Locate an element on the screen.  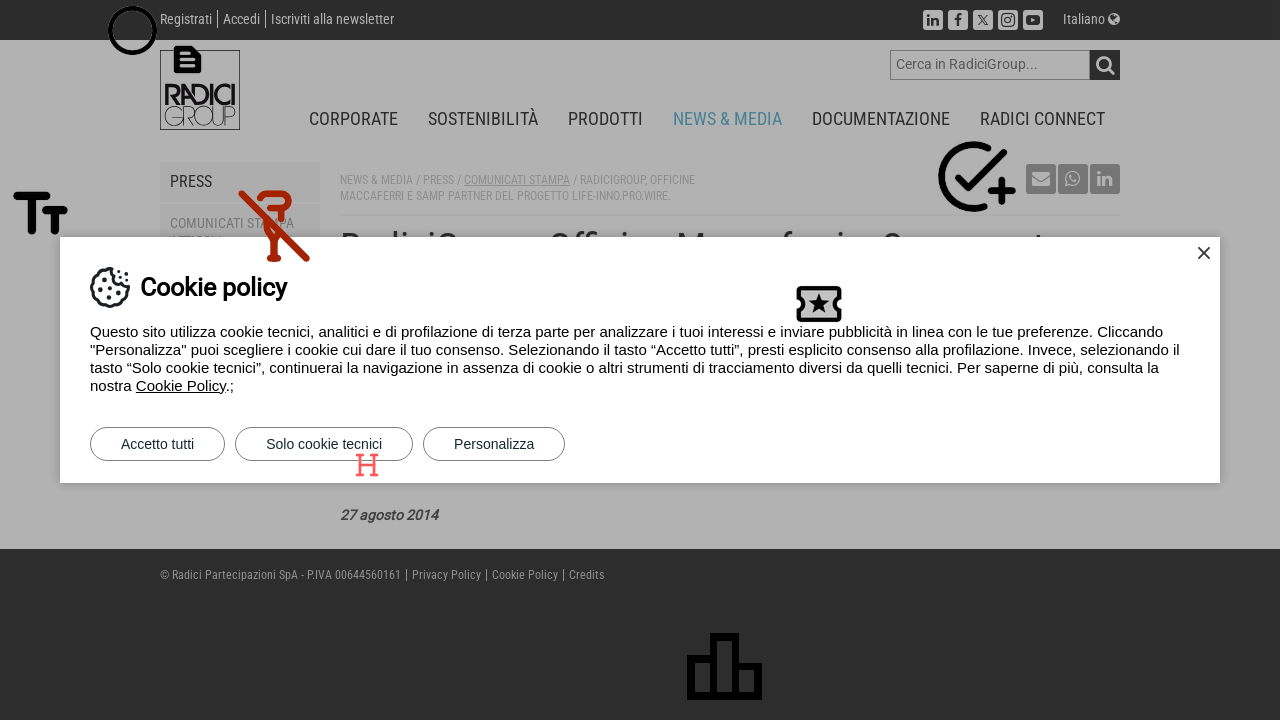
view text snippet or document preview is located at coordinates (187, 59).